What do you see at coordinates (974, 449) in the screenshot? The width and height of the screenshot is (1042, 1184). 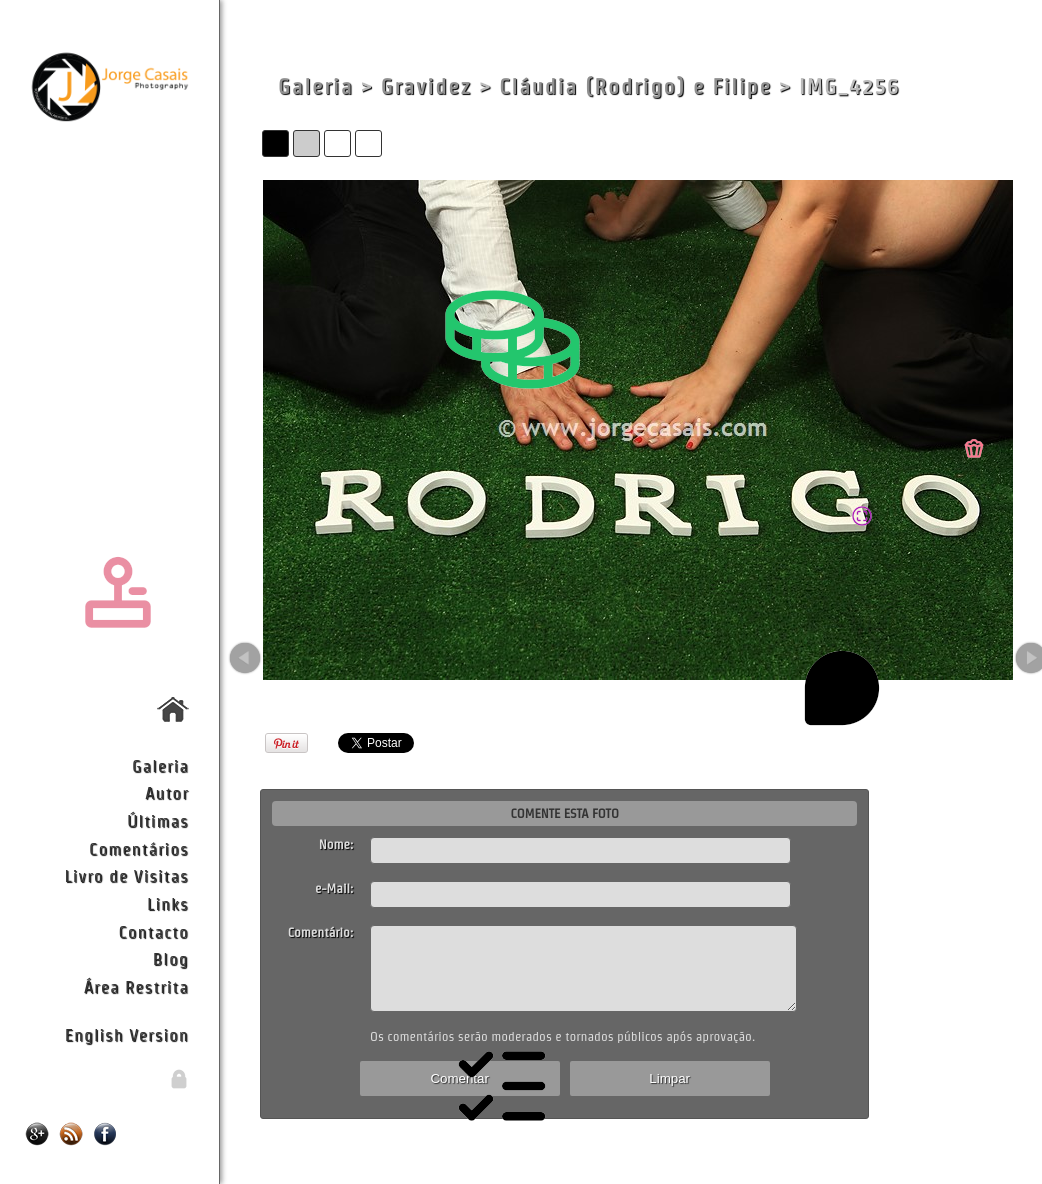 I see `access movies or entertainment section` at bounding box center [974, 449].